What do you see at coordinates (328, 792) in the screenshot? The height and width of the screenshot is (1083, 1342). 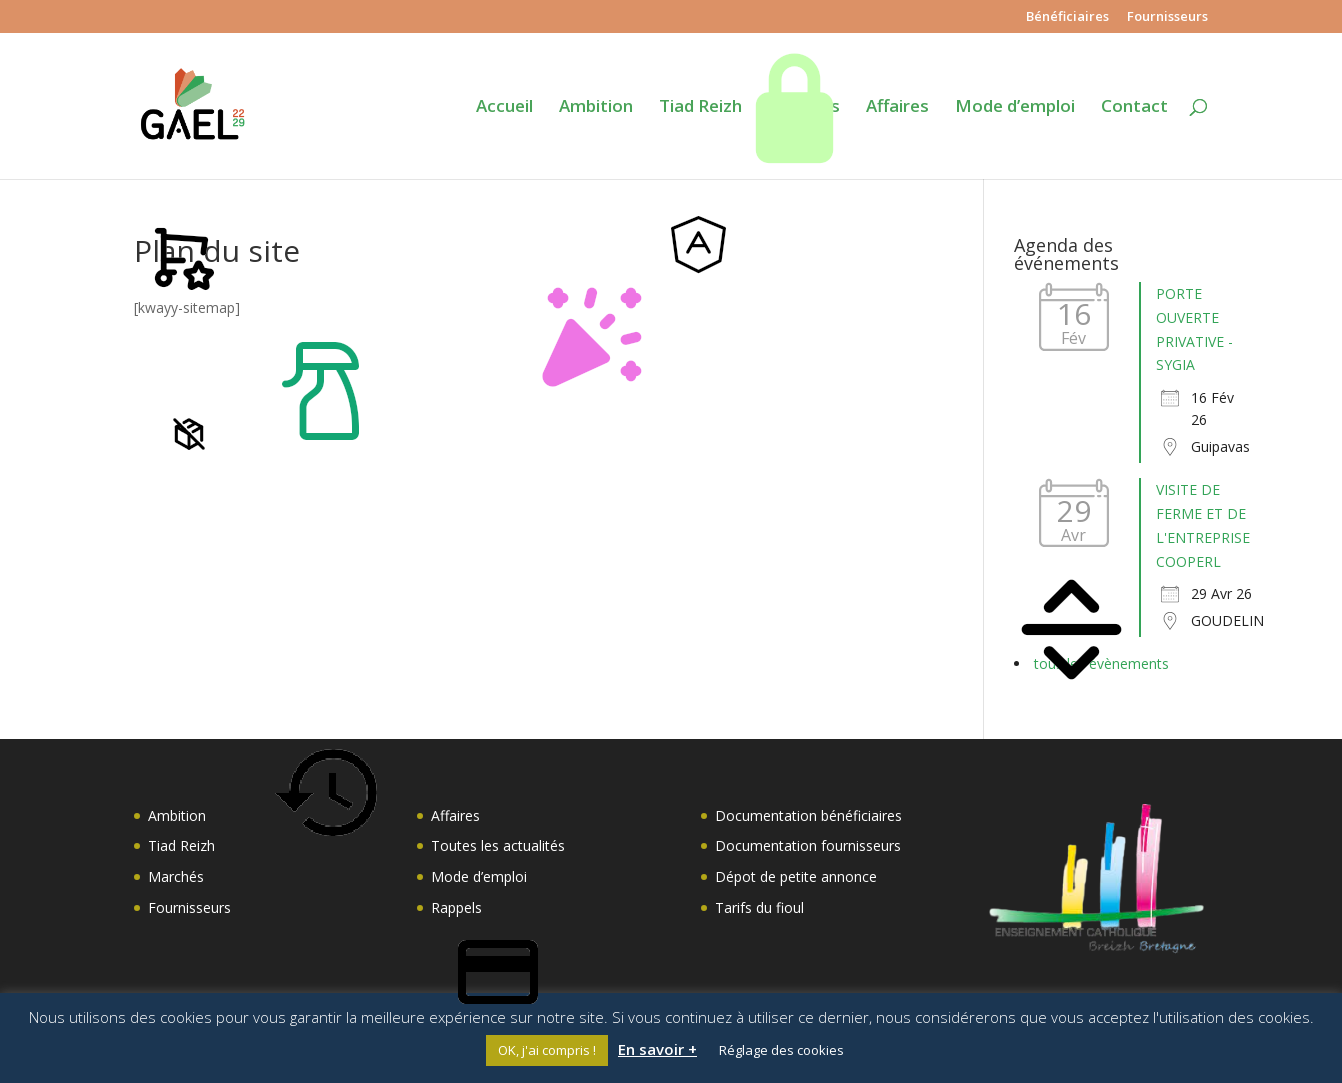 I see `view browsing or activity history` at bounding box center [328, 792].